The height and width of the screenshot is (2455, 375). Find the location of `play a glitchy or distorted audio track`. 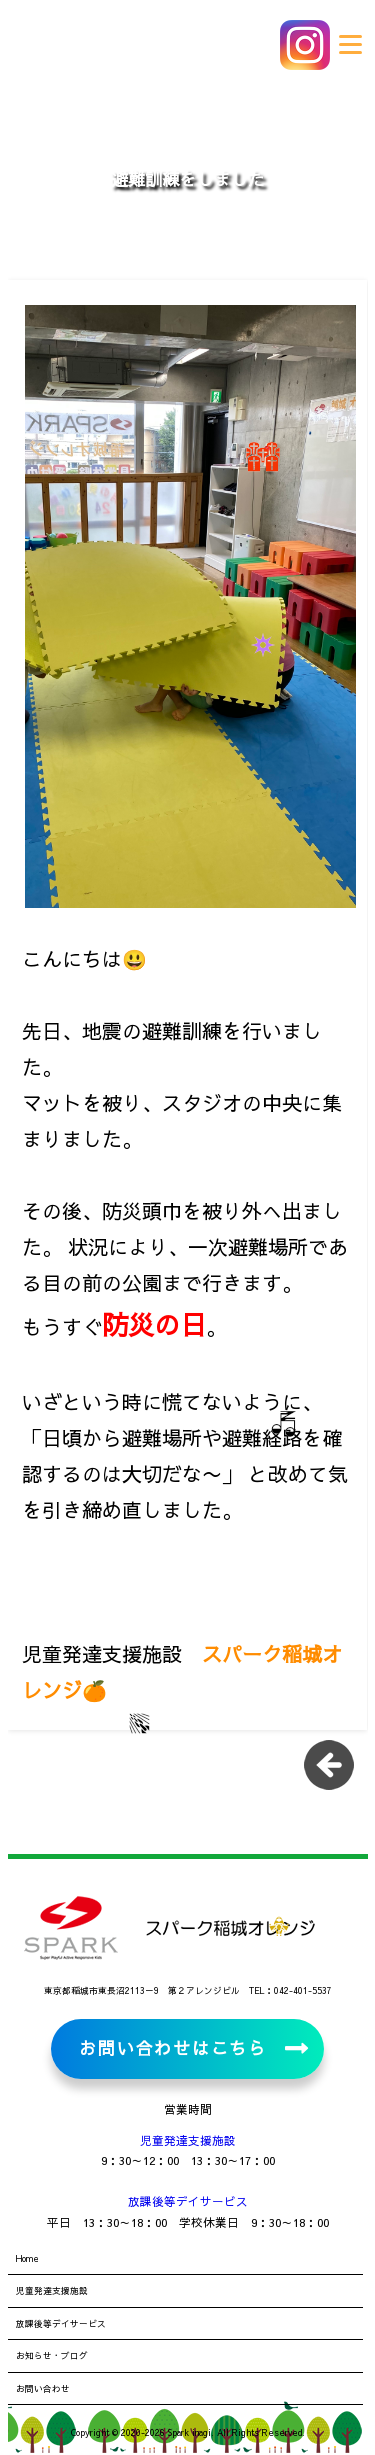

play a glitchy or distorted audio track is located at coordinates (284, 1424).